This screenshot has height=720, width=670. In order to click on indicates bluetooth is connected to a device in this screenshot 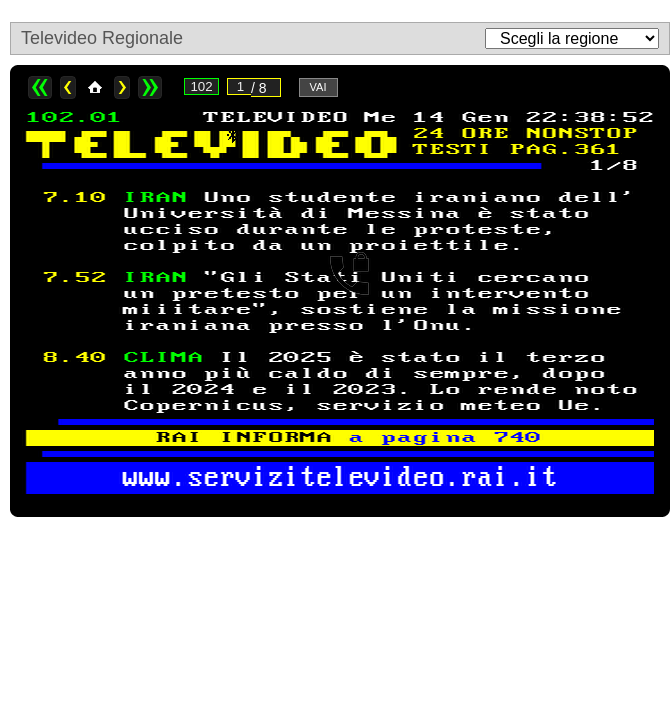, I will do `click(233, 135)`.